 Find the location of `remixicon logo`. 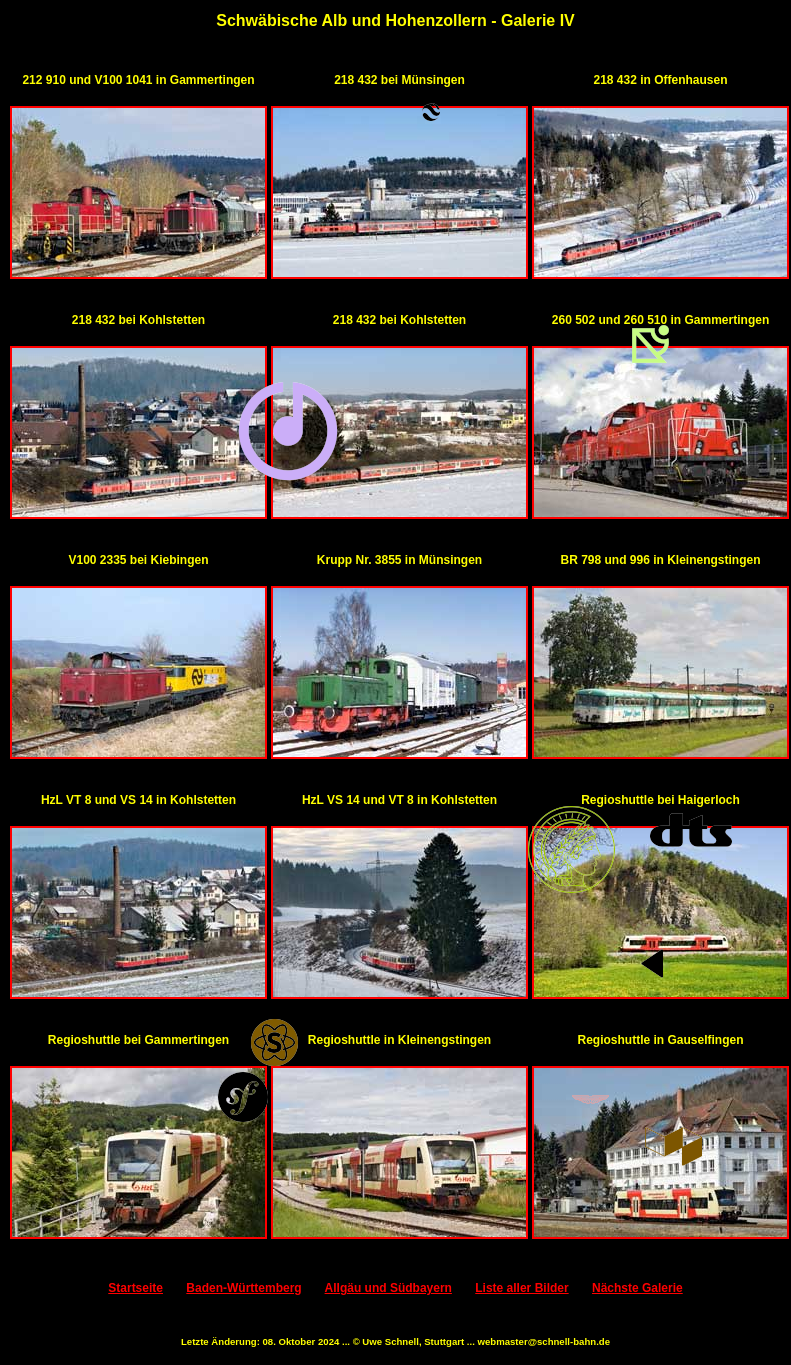

remixicon logo is located at coordinates (650, 344).